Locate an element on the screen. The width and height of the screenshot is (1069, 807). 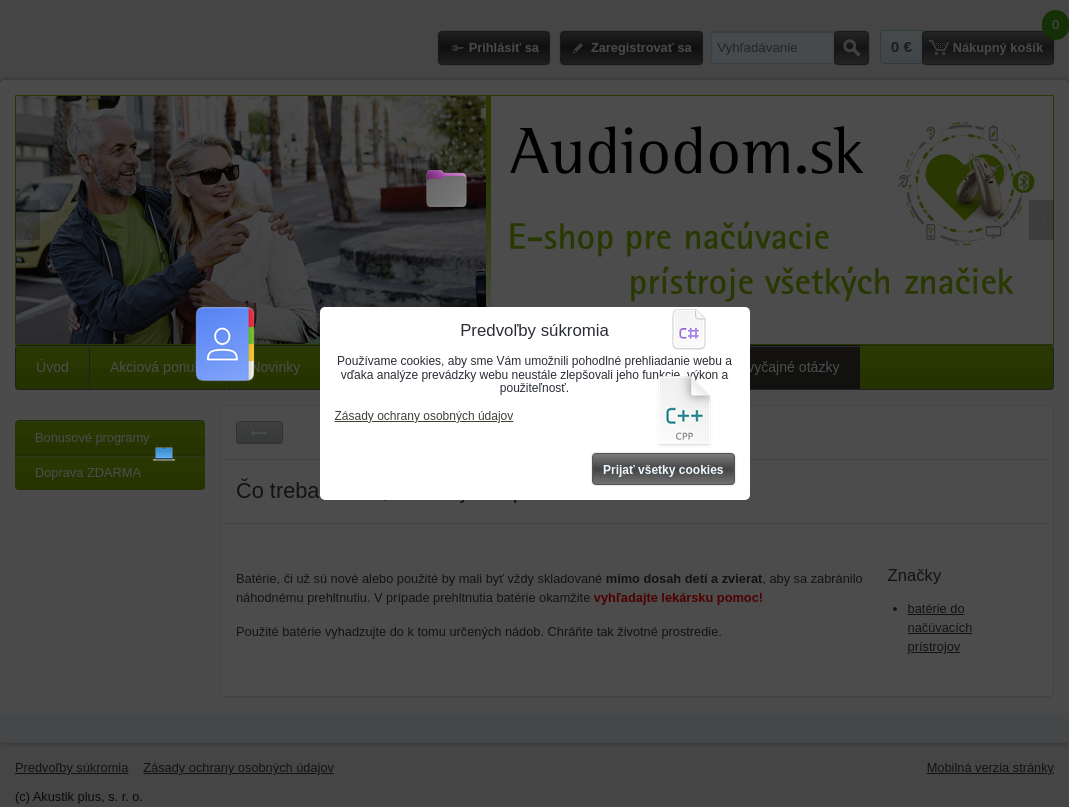
open contacts or address book app is located at coordinates (225, 344).